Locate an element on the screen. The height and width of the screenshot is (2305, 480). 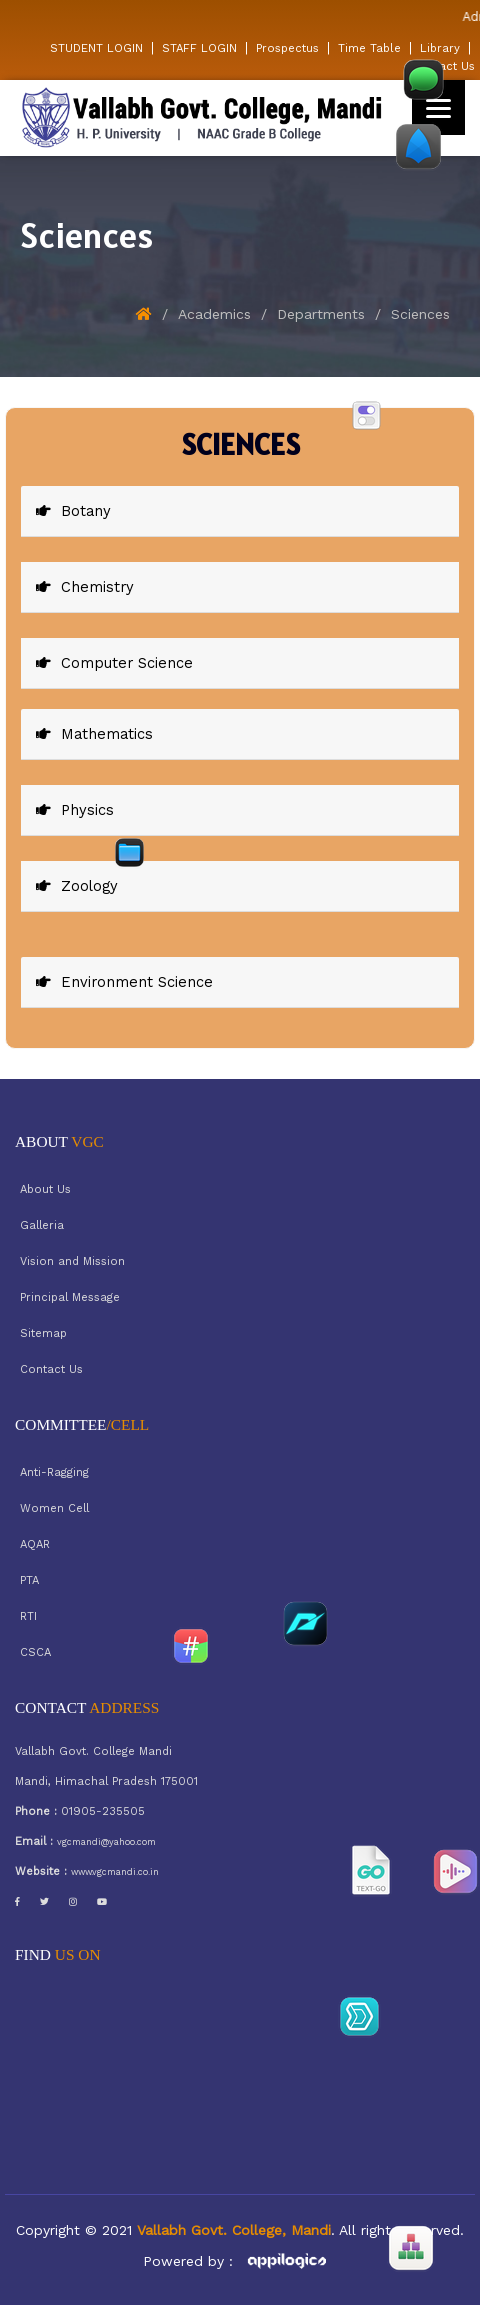
launch need for speed carbon game is located at coordinates (305, 1623).